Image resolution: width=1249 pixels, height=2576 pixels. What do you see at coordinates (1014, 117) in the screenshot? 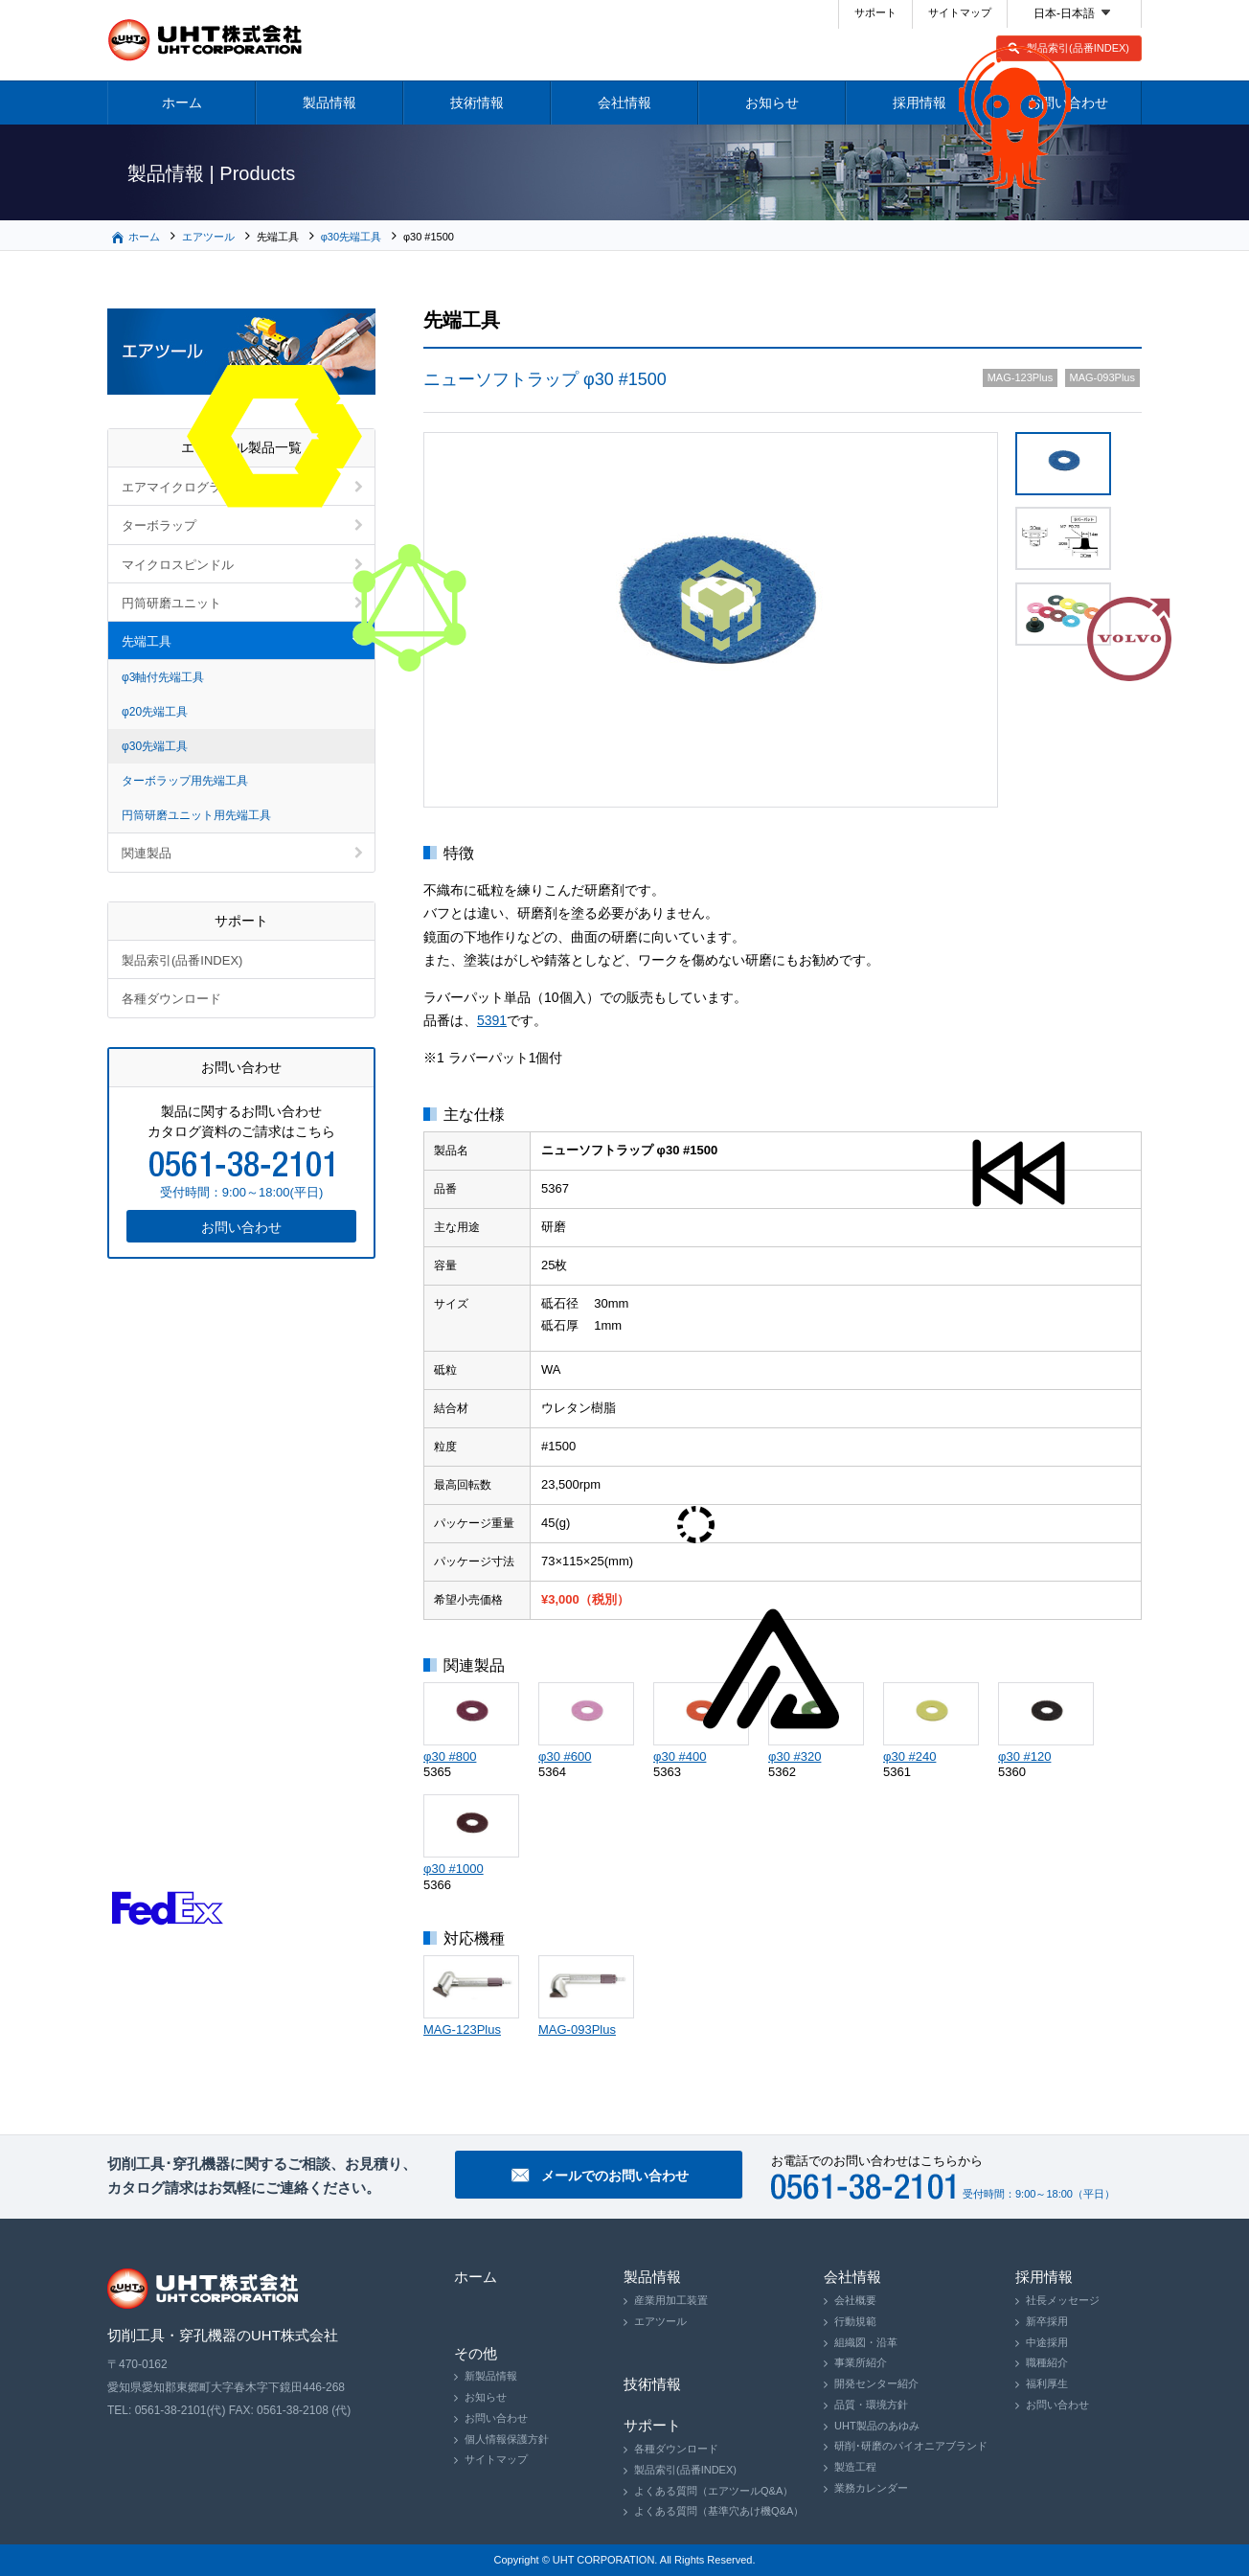
I see `argo cd logo - a gitops continuous delivery tool` at bounding box center [1014, 117].